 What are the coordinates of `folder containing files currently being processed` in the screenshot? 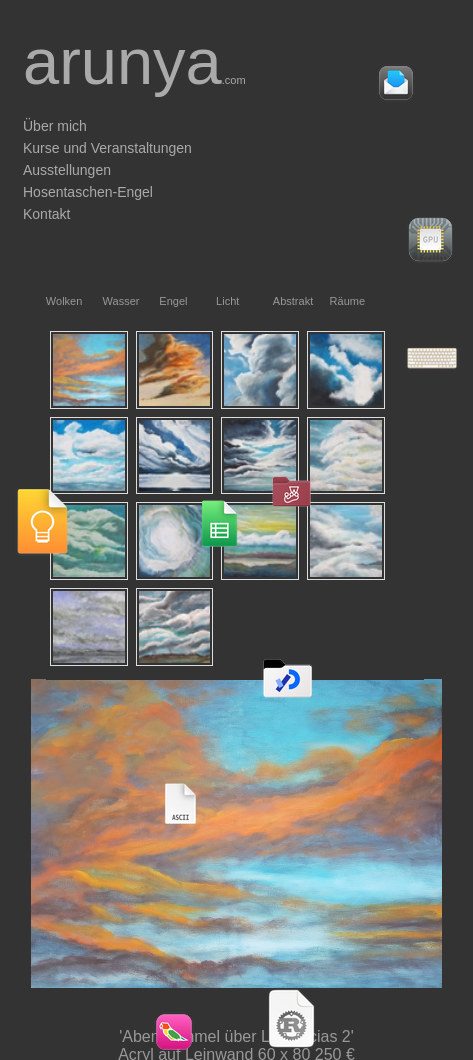 It's located at (287, 679).